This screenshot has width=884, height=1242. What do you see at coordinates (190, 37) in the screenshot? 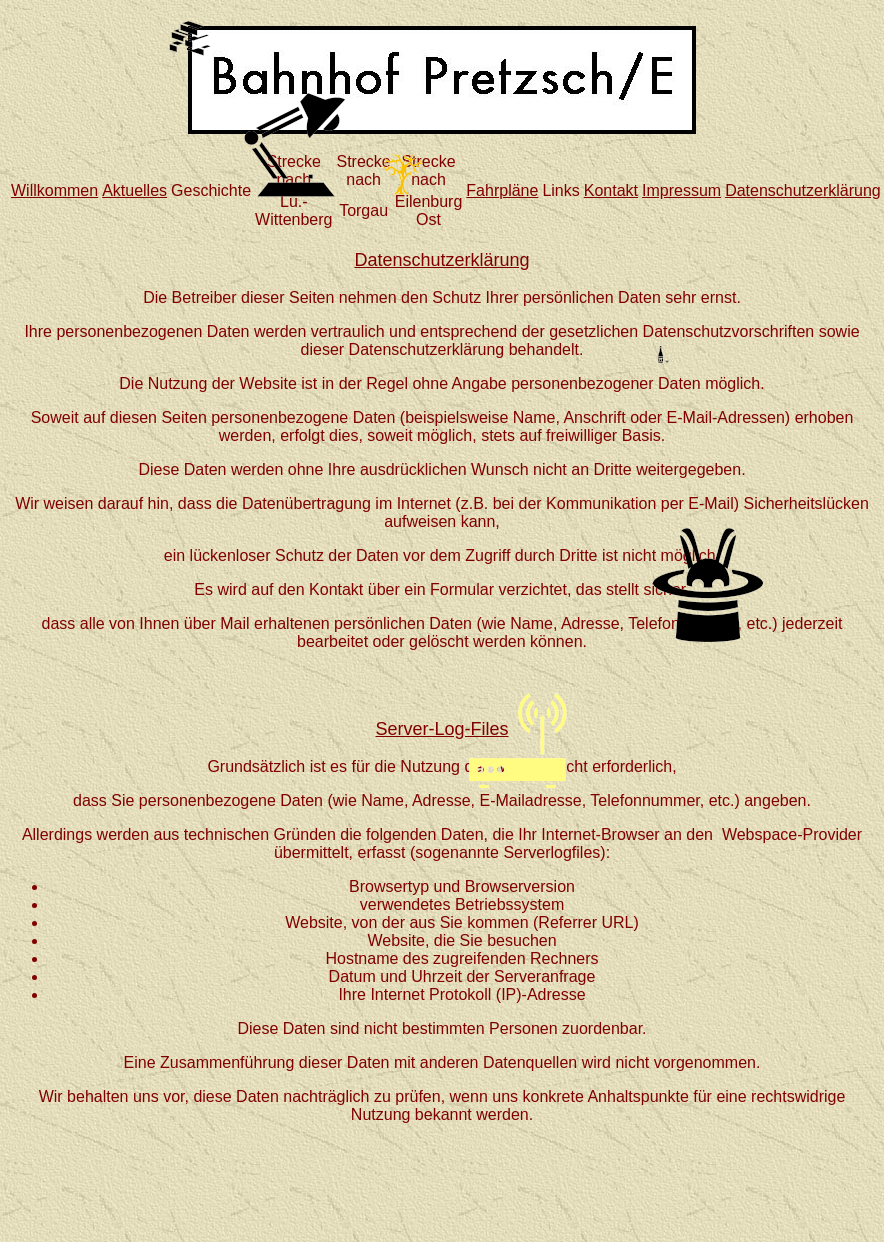
I see `construction or building materials inventory` at bounding box center [190, 37].